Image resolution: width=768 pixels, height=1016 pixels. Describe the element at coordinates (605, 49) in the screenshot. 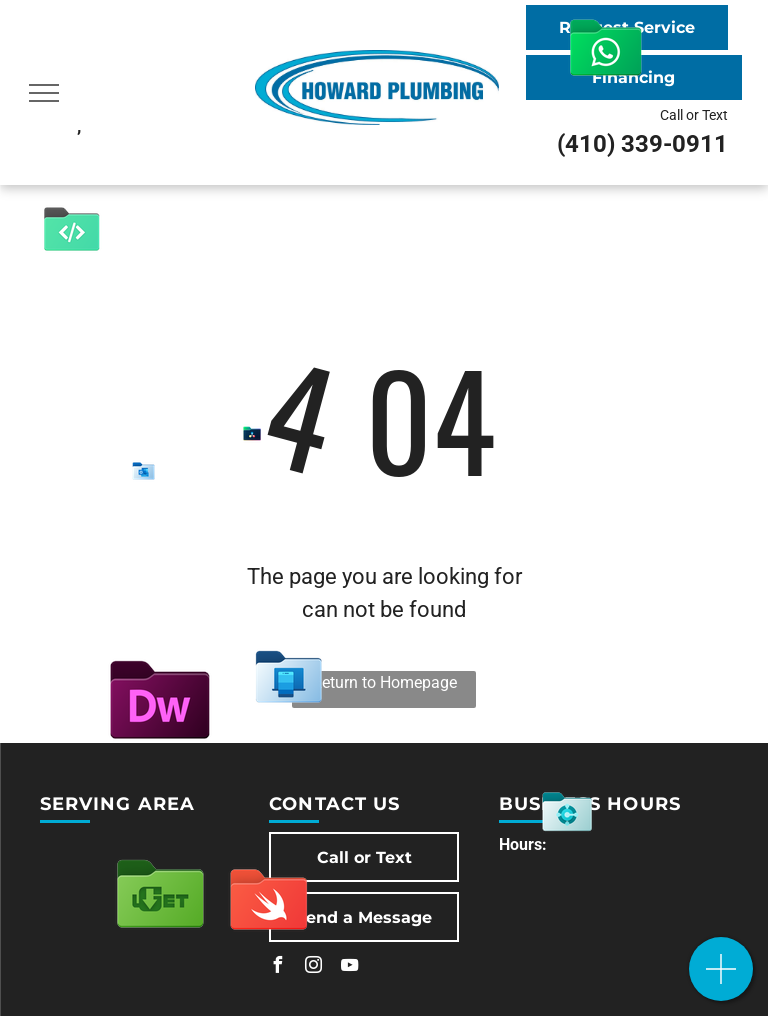

I see `open folder containing whatsapp files` at that location.